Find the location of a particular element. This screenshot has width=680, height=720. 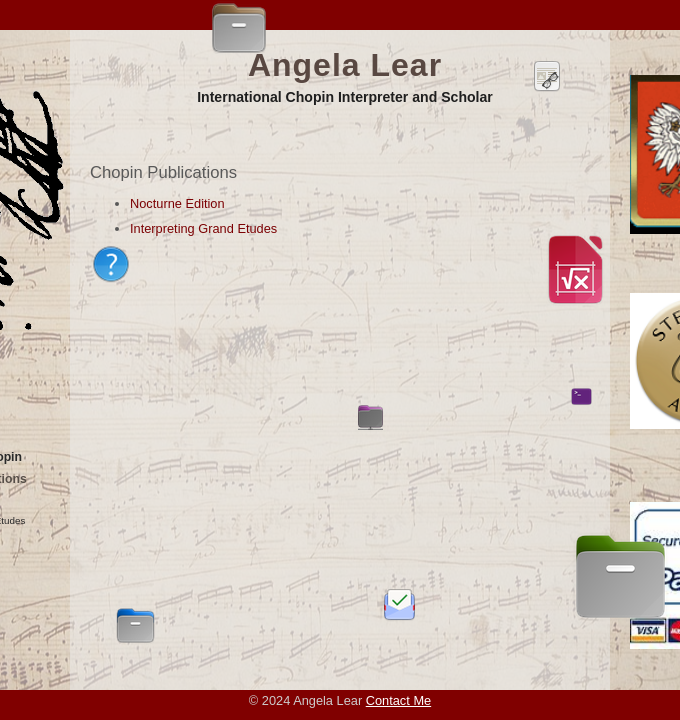

open the files application is located at coordinates (135, 625).